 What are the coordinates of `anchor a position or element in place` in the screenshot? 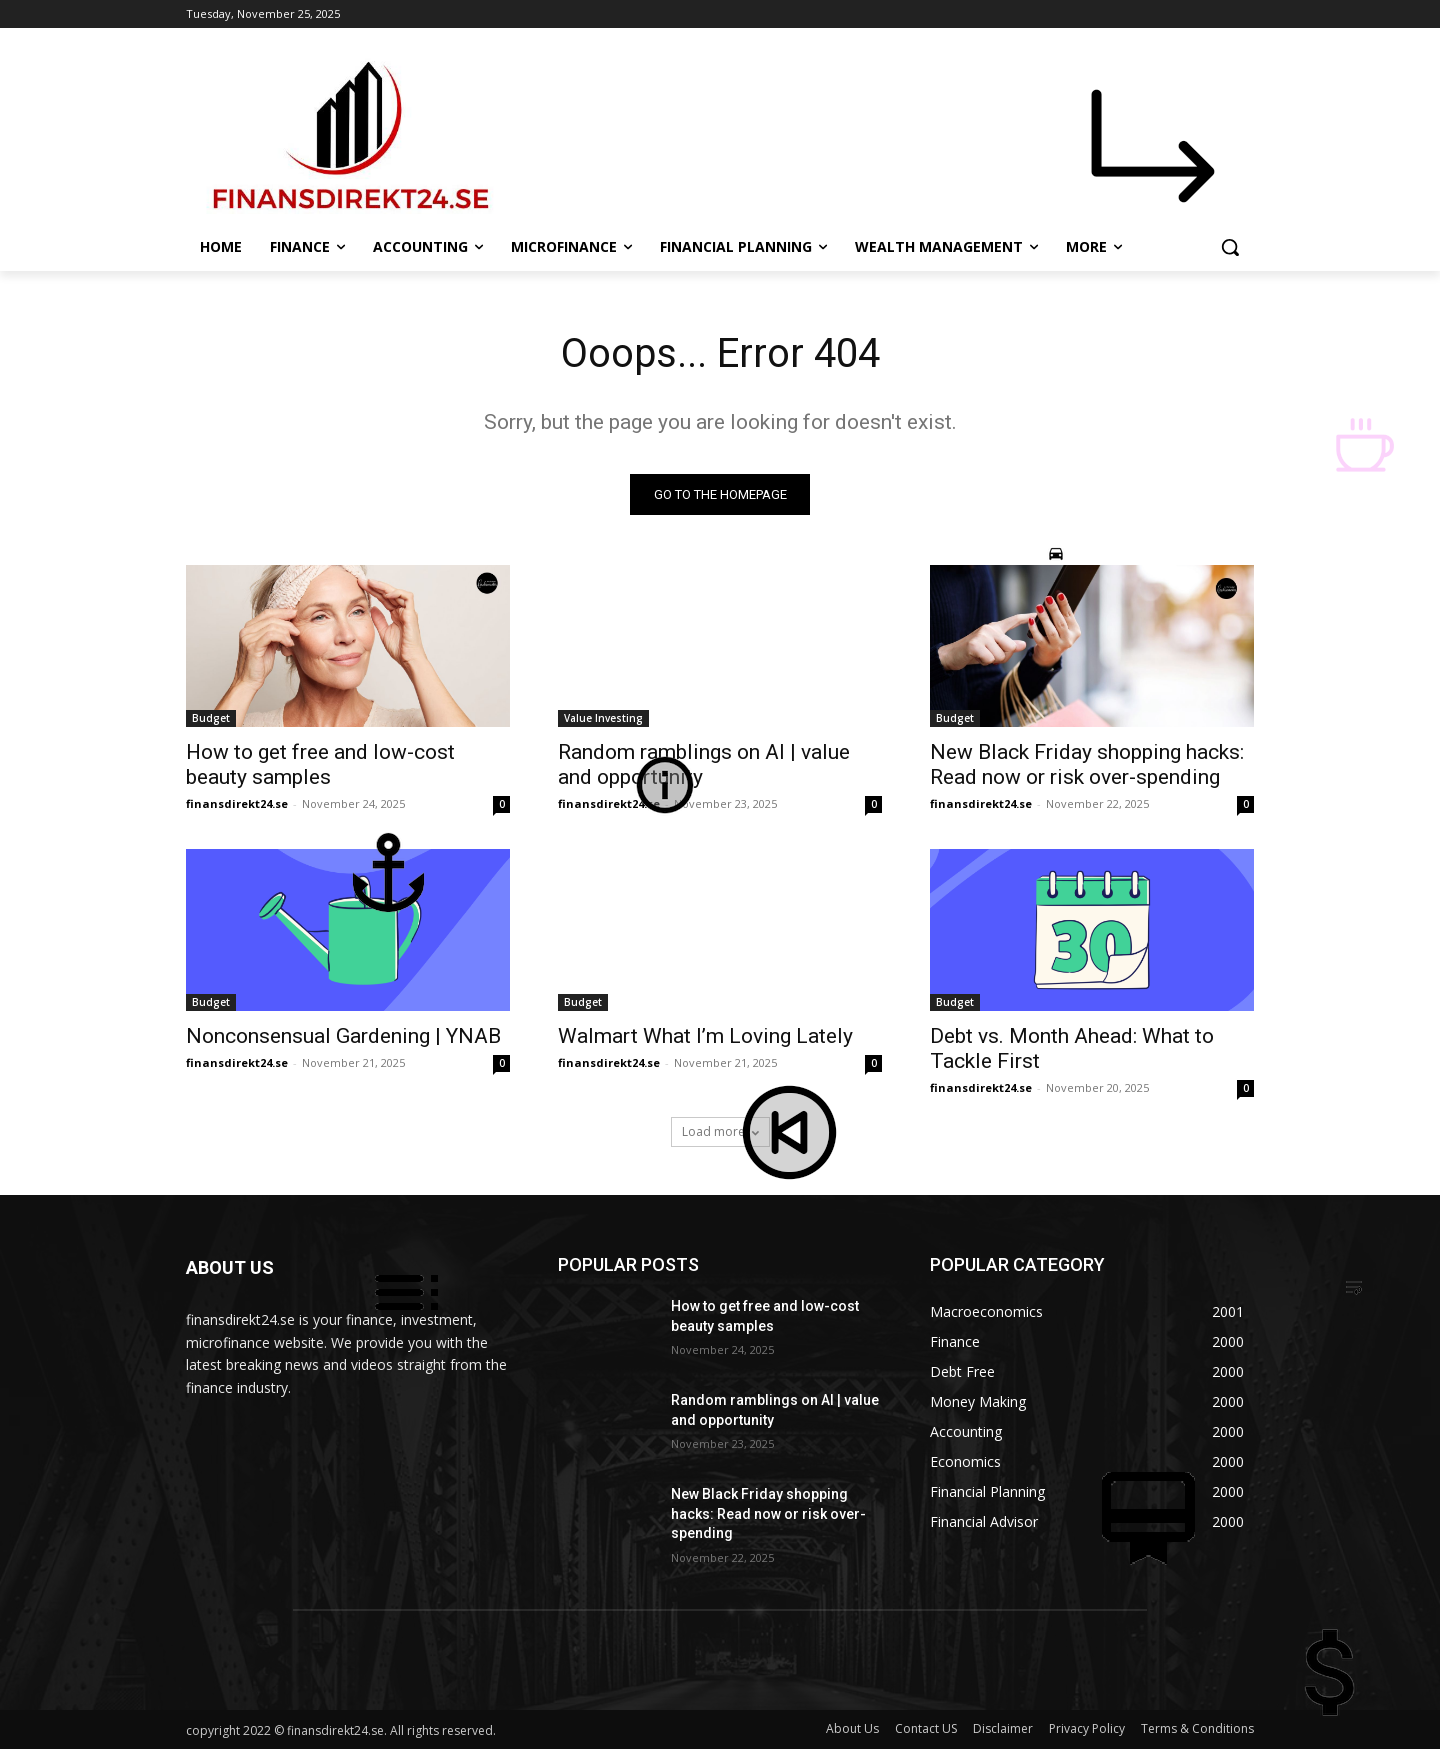 It's located at (388, 872).